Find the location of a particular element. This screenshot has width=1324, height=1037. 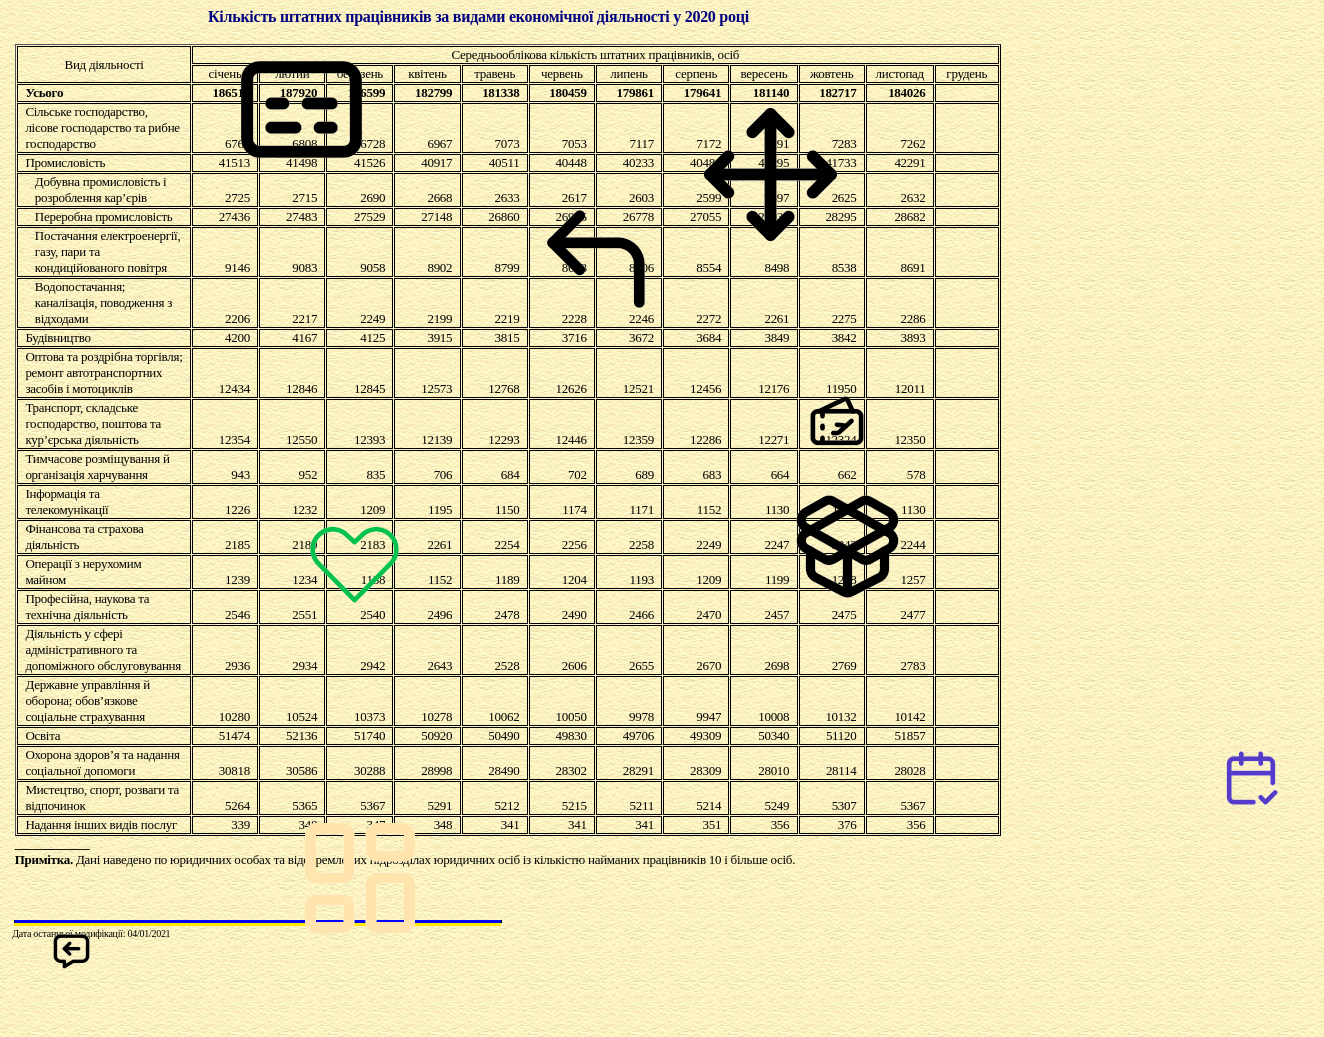

open dashboard view is located at coordinates (360, 878).